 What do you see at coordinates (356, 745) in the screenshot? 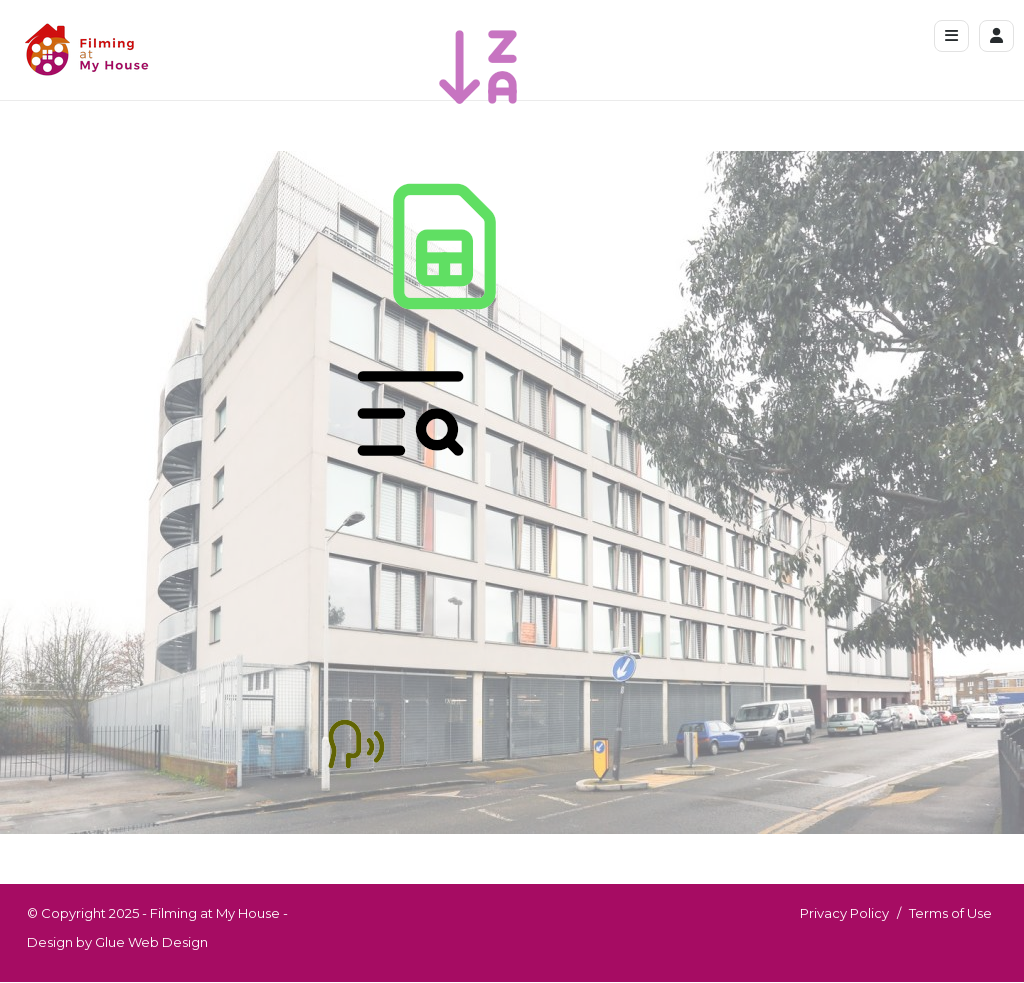
I see `activate text-to-speech or voice output` at bounding box center [356, 745].